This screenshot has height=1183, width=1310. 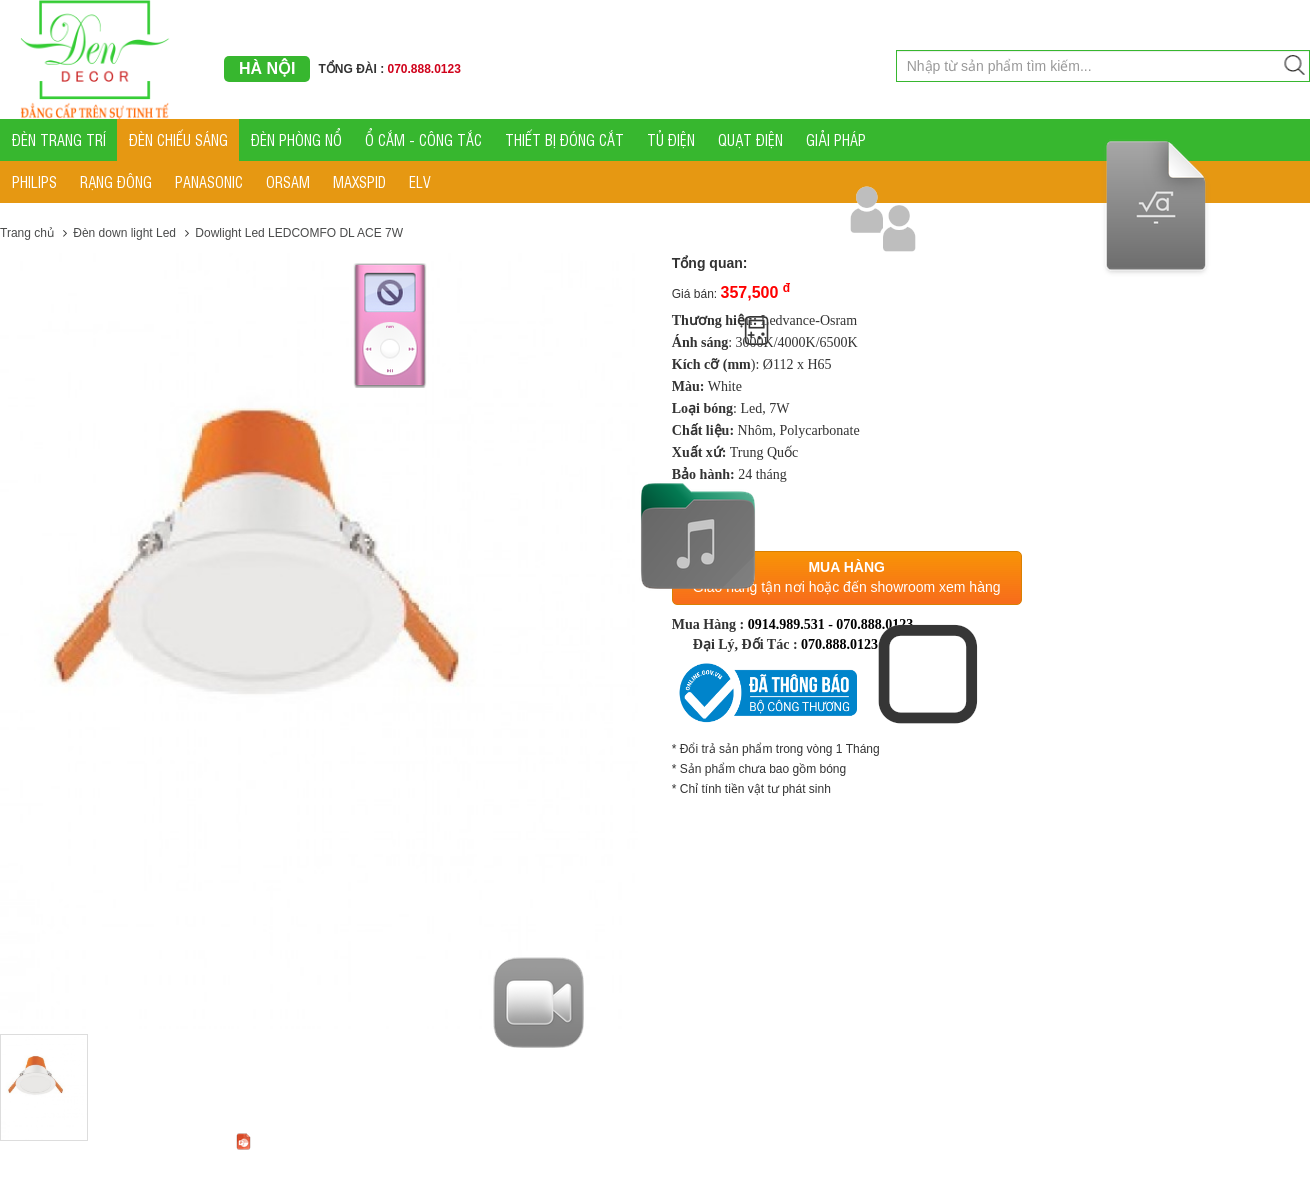 What do you see at coordinates (538, 1002) in the screenshot?
I see `open FaceTime to start a video call` at bounding box center [538, 1002].